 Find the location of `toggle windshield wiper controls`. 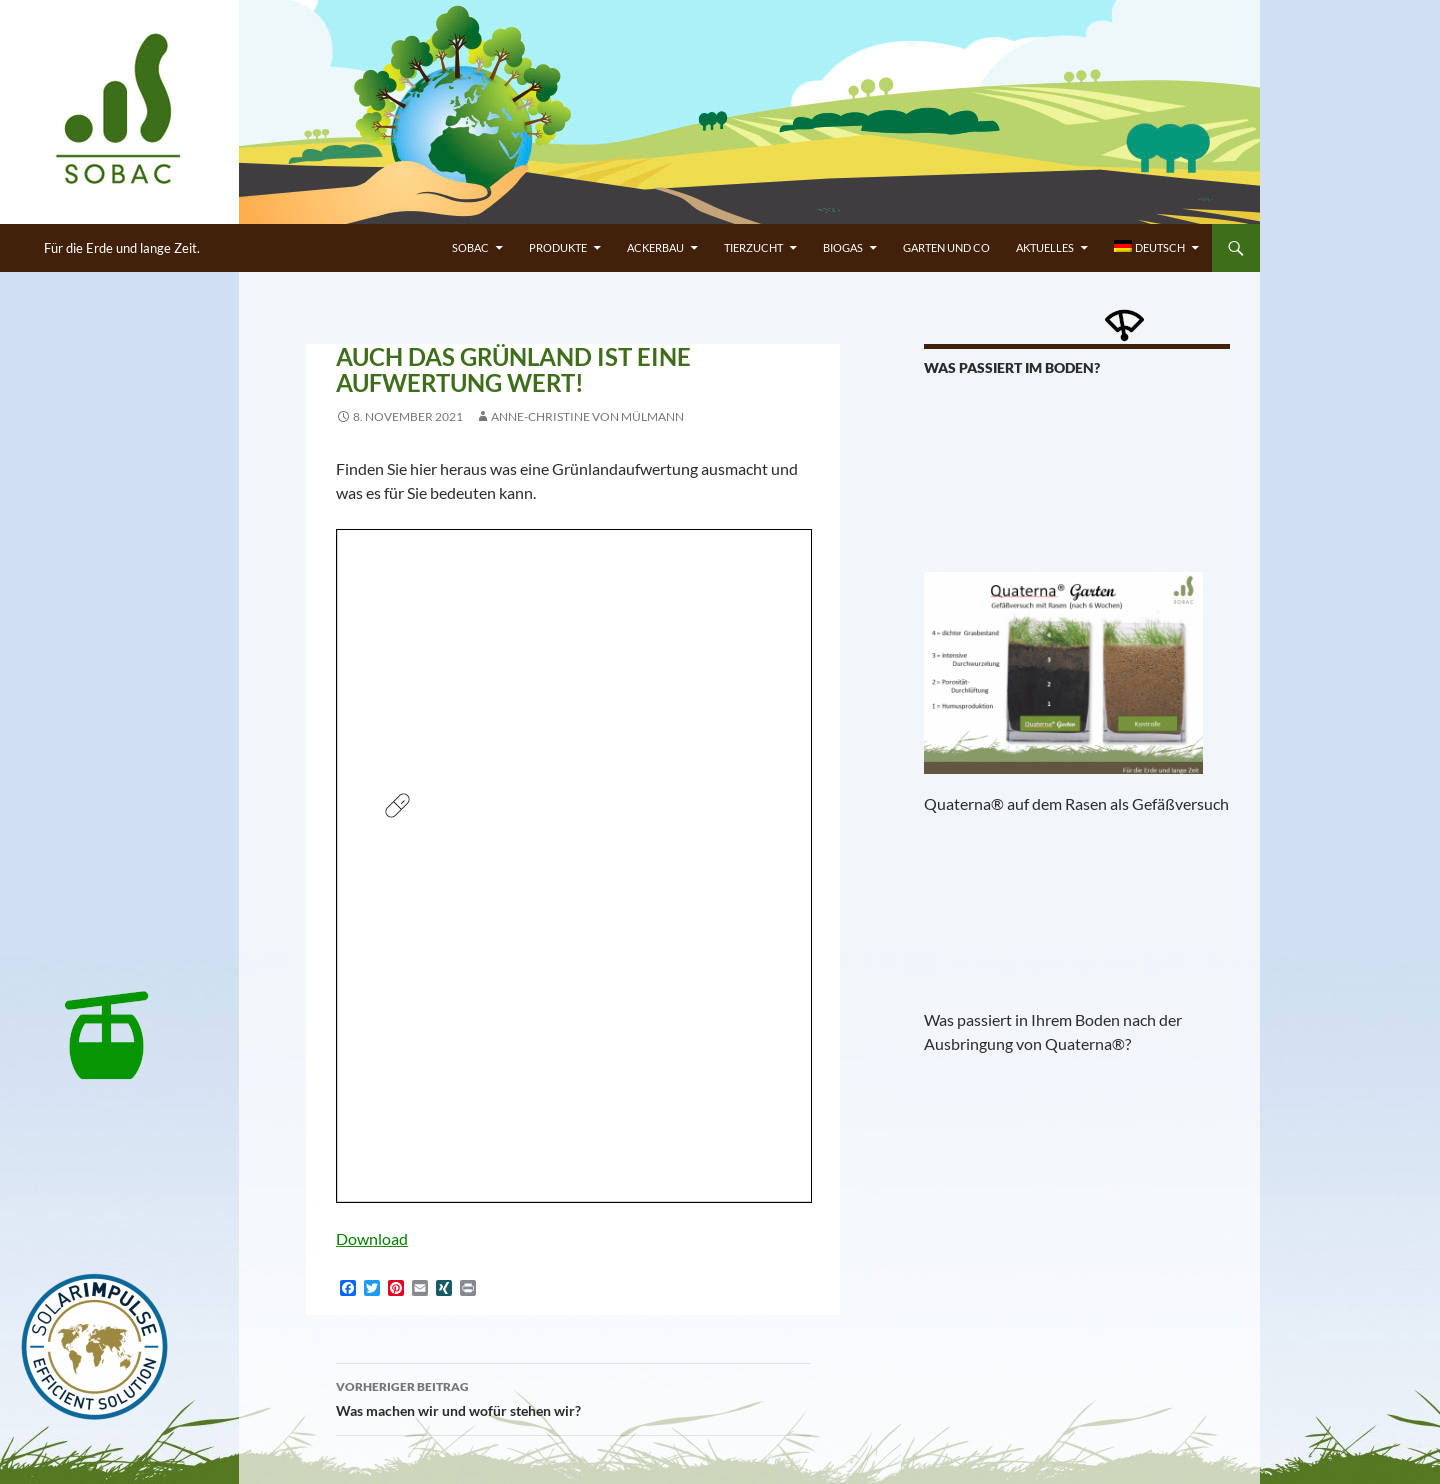

toggle windshield wiper controls is located at coordinates (1124, 325).